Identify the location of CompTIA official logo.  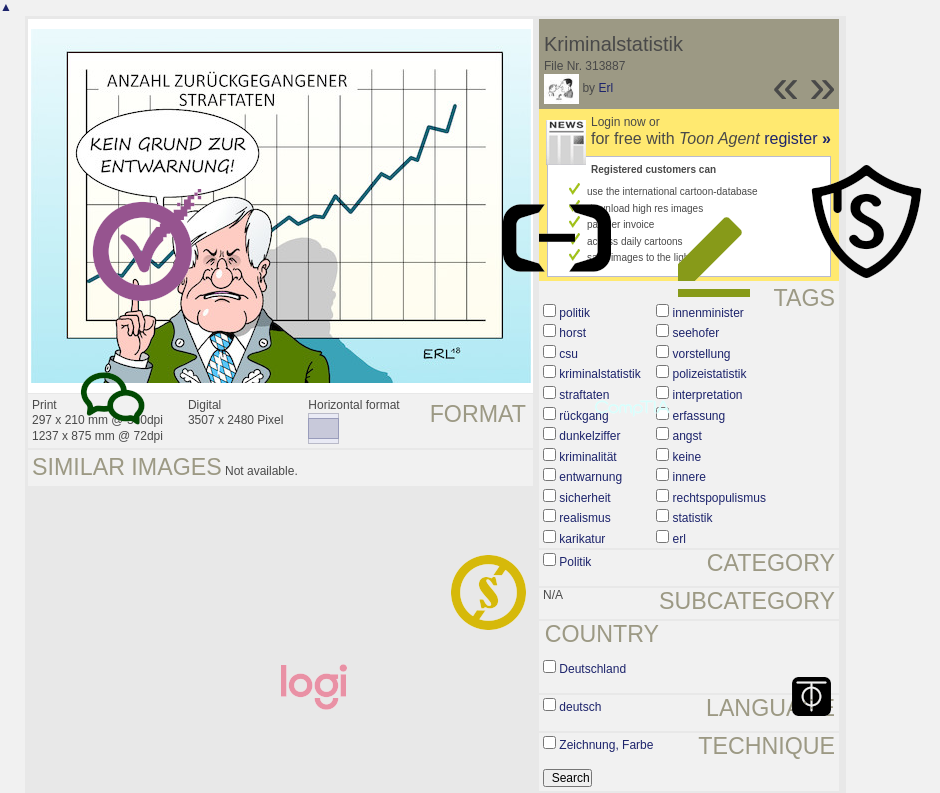
(632, 408).